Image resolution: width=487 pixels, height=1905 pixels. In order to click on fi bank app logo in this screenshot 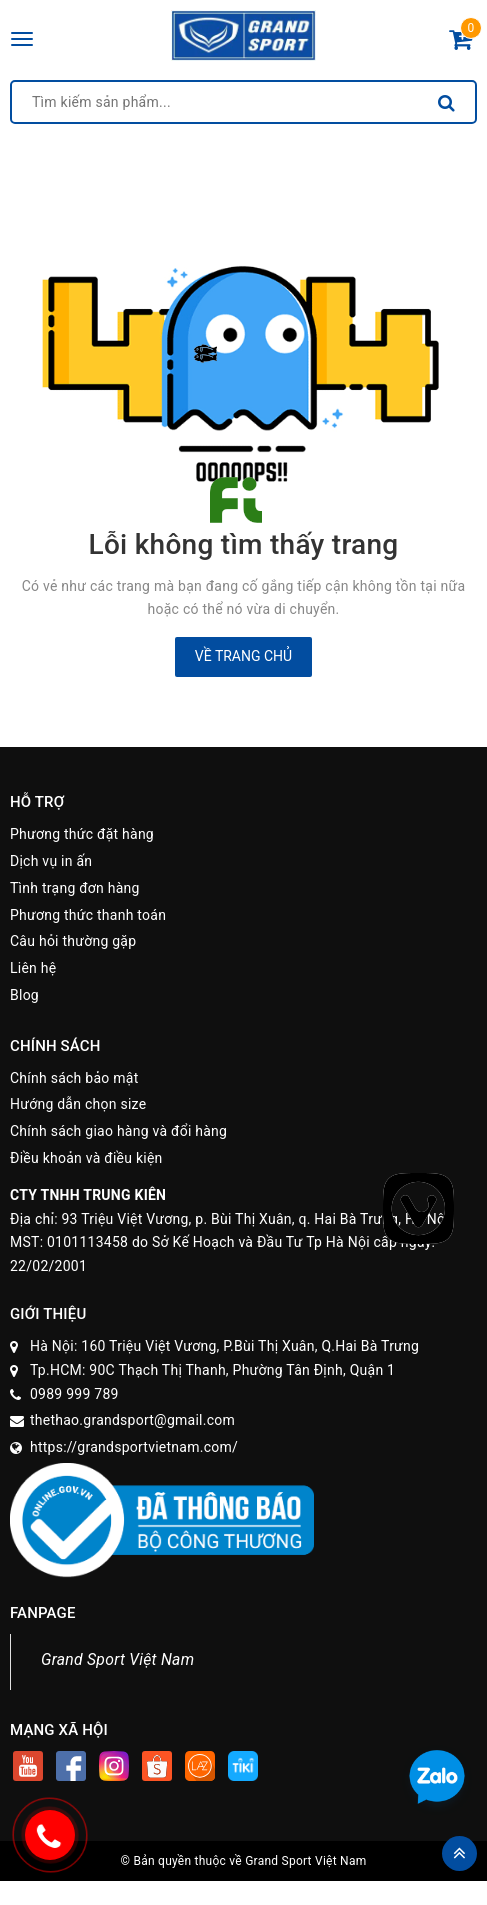, I will do `click(236, 500)`.